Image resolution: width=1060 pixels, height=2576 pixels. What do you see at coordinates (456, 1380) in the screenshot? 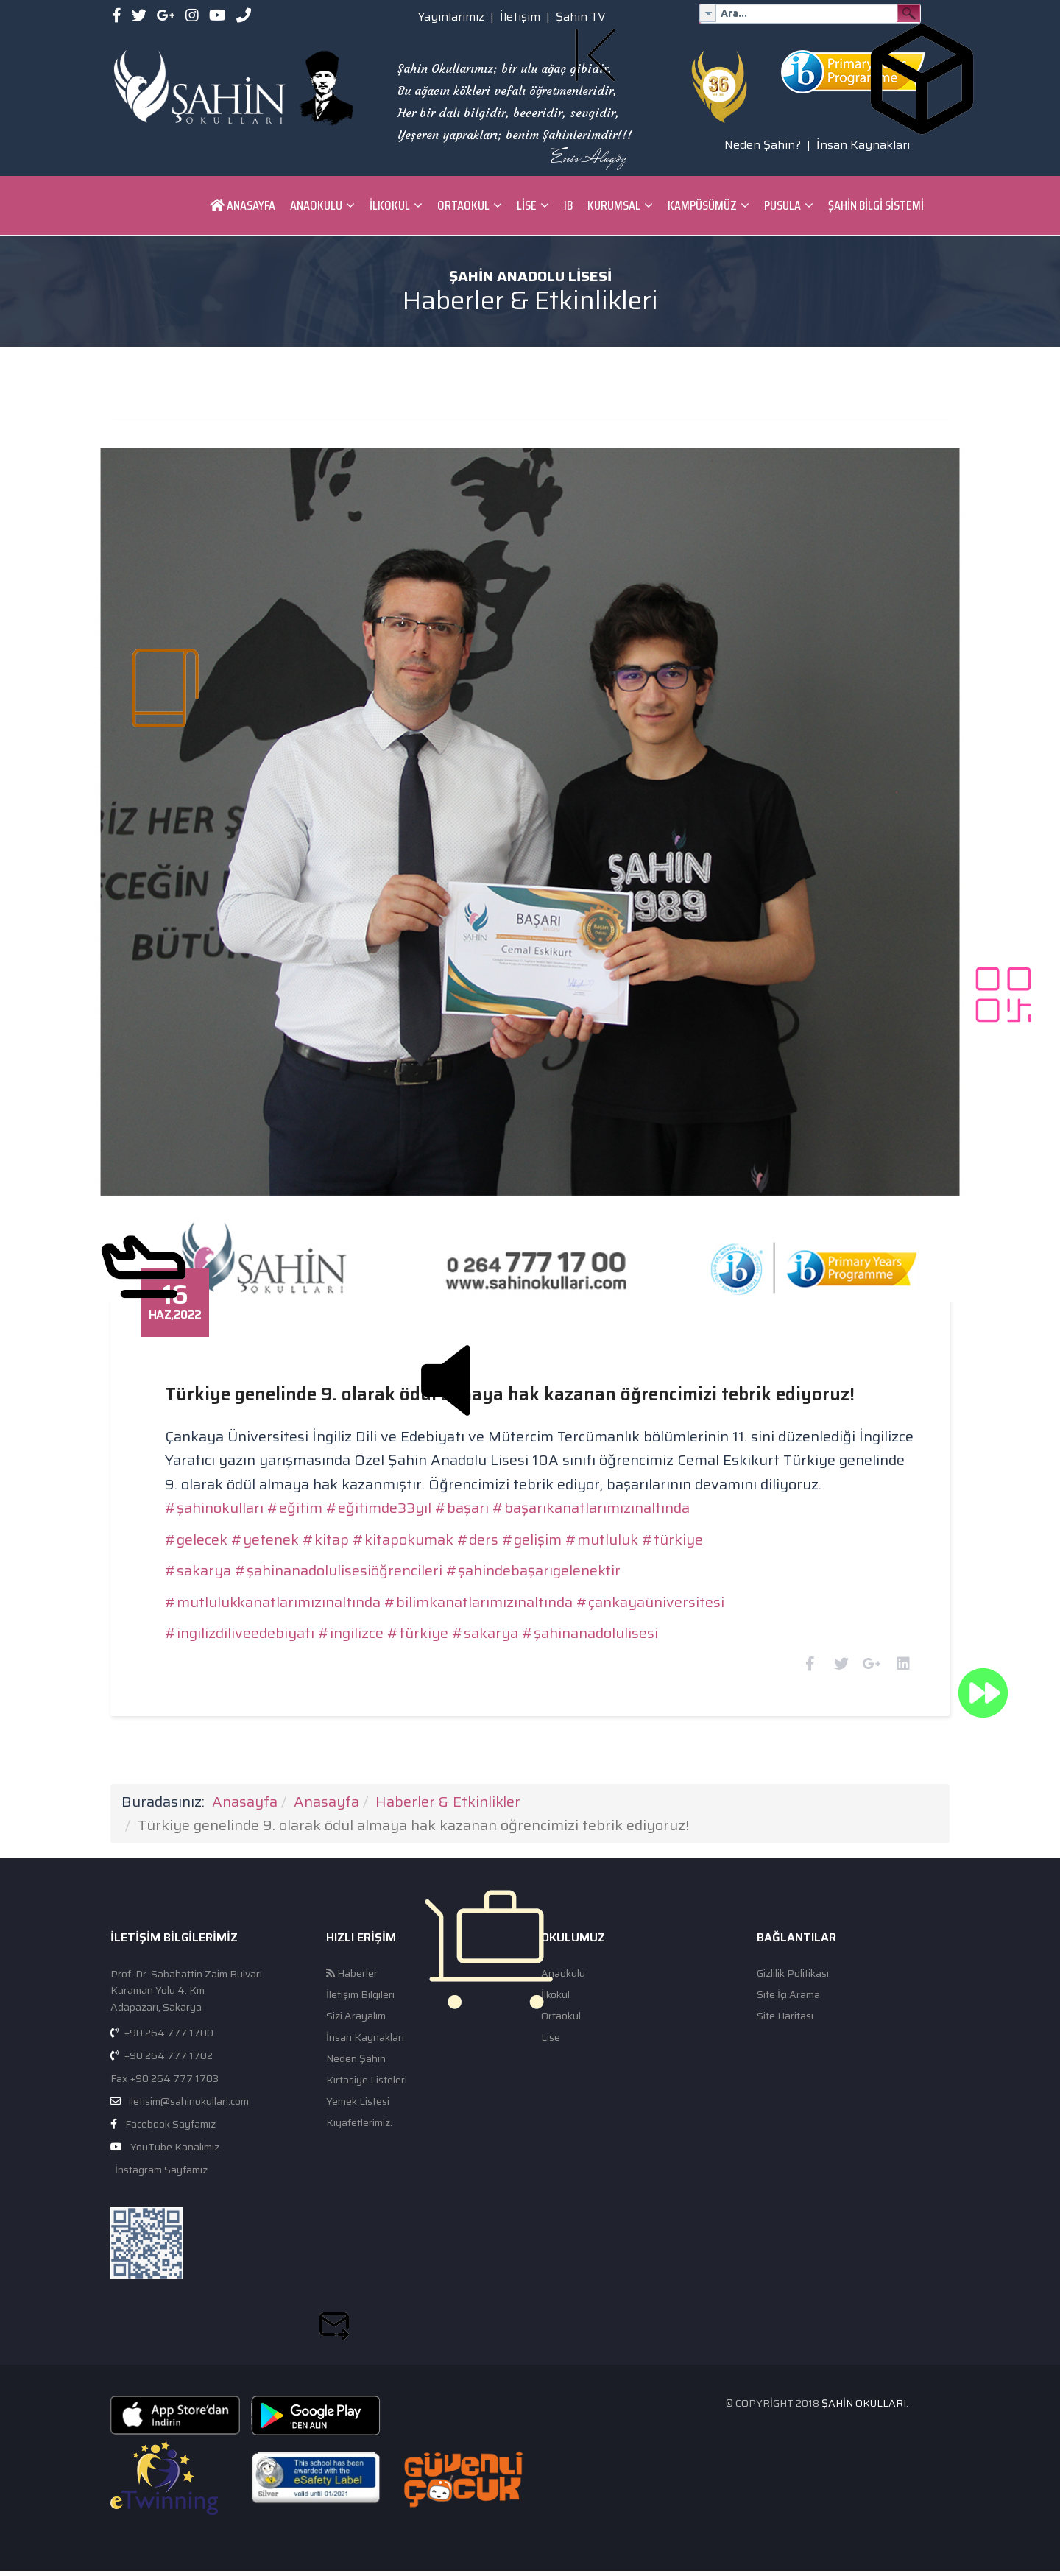
I see `speaker with no audio output` at bounding box center [456, 1380].